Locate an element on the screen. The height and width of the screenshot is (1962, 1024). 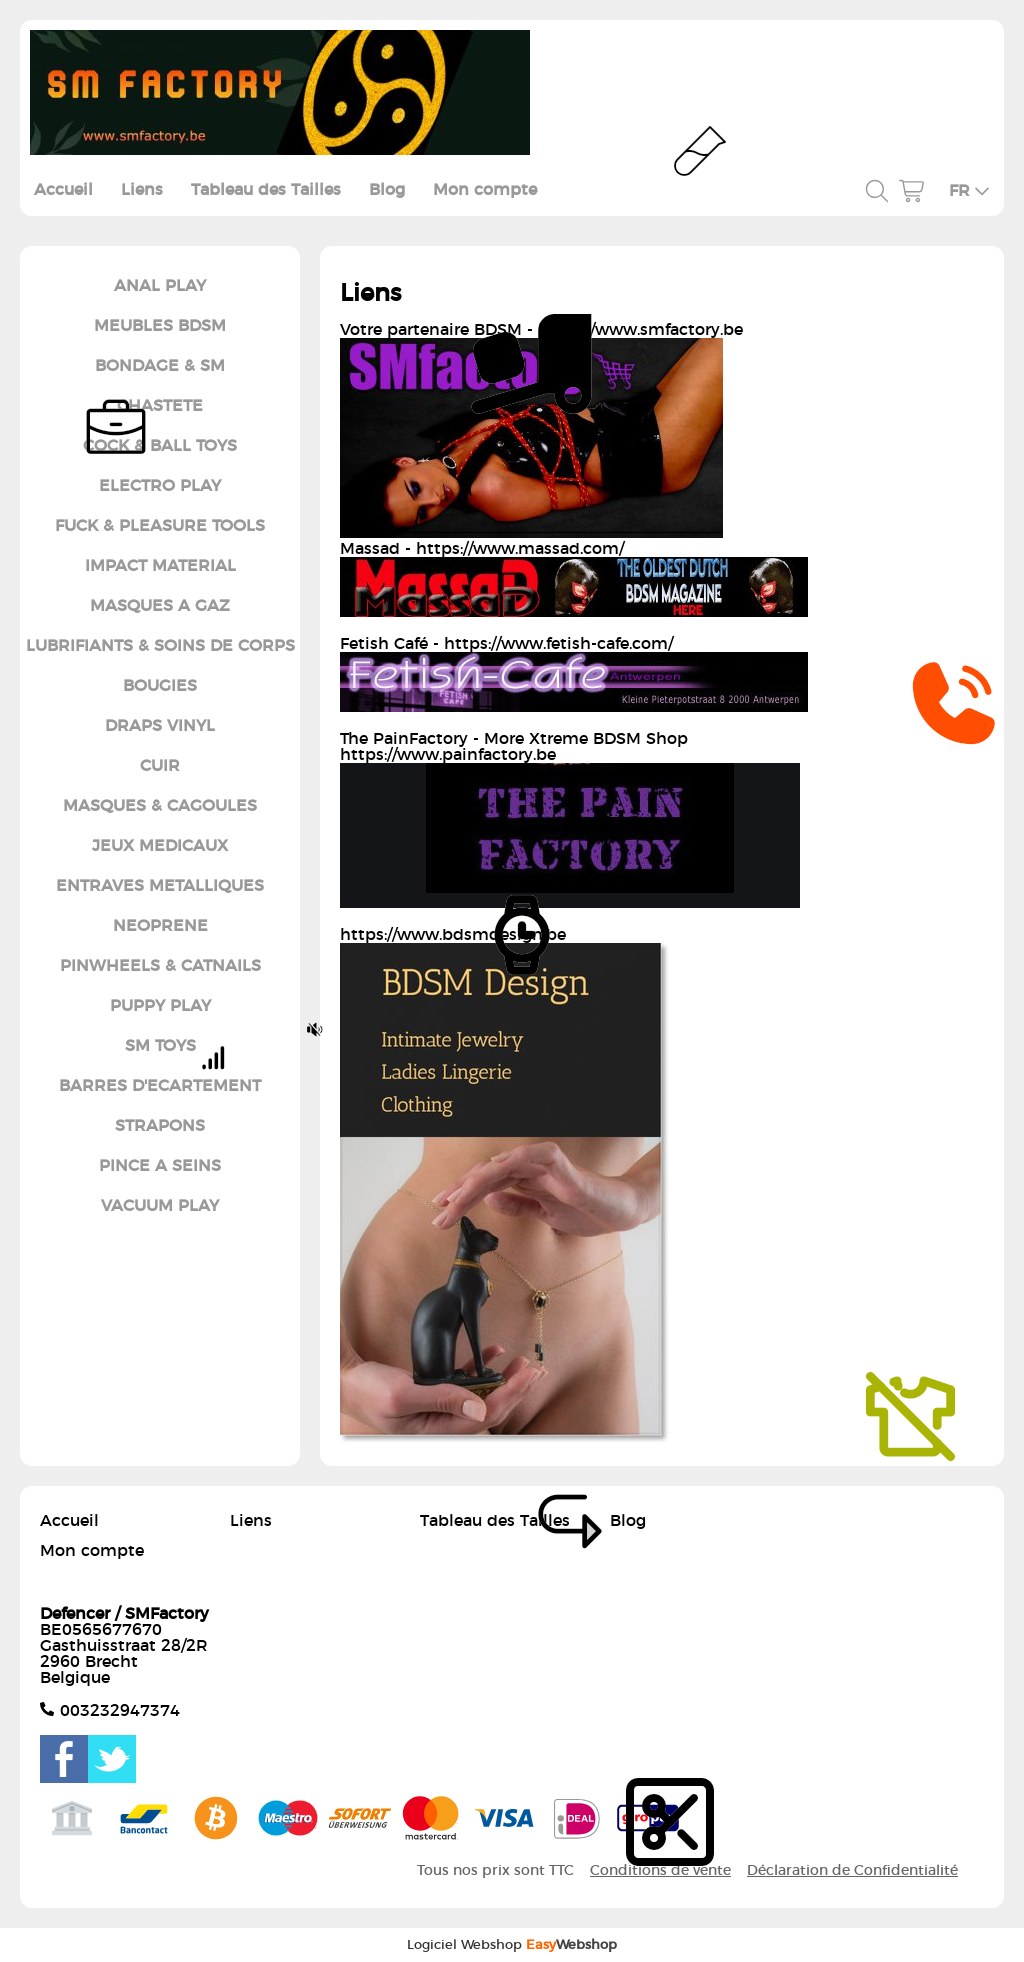
access experimental or beta features is located at coordinates (699, 151).